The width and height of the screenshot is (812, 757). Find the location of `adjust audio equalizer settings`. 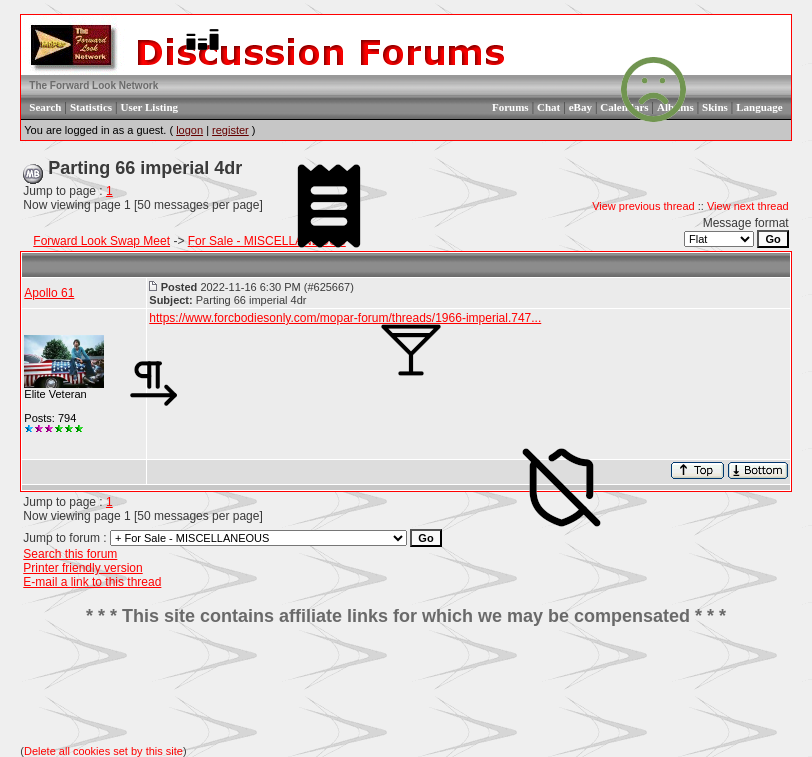

adjust audio equalizer settings is located at coordinates (202, 39).